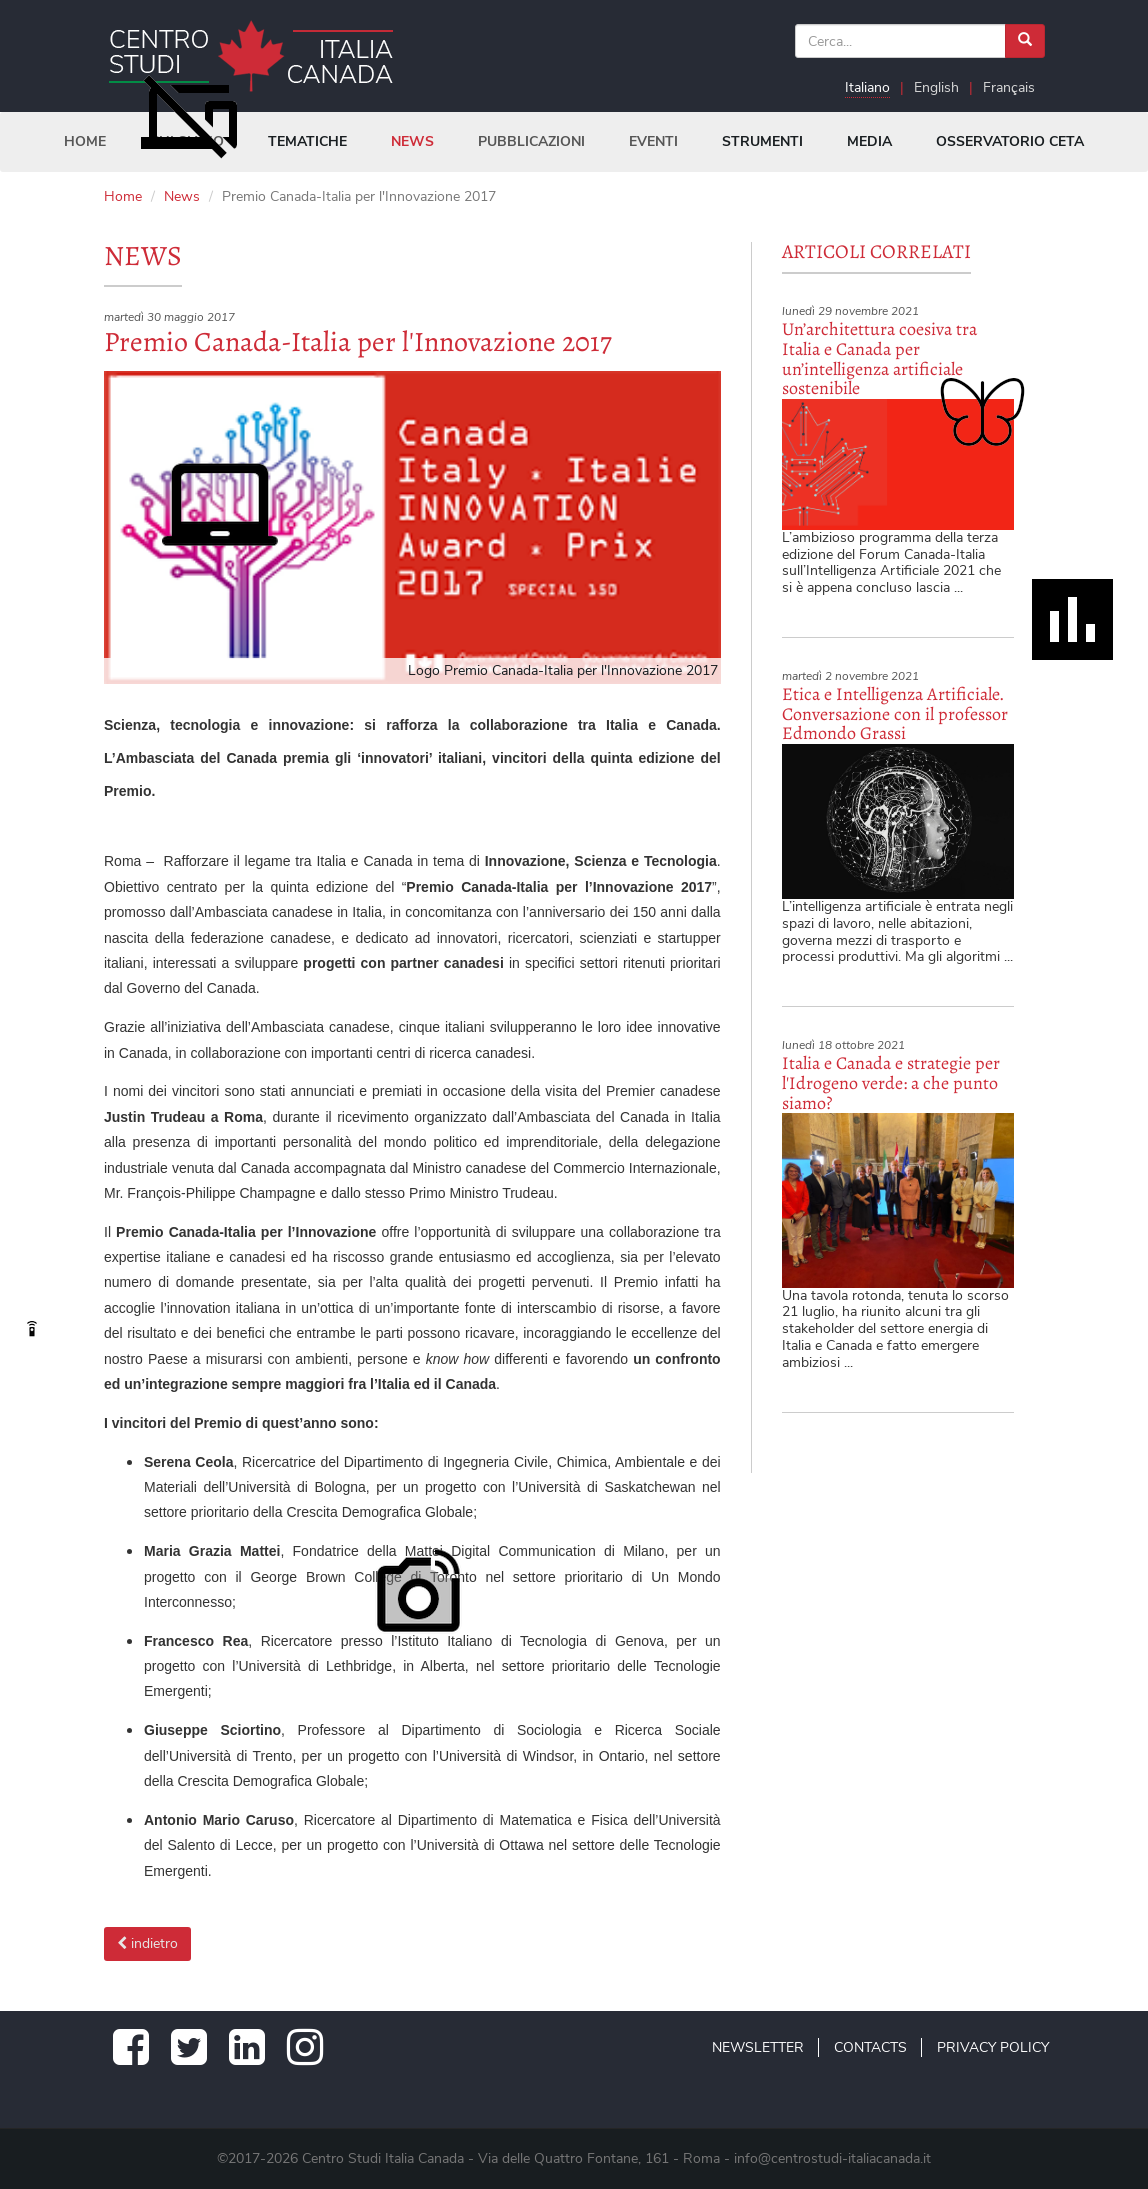 The height and width of the screenshot is (2189, 1148). What do you see at coordinates (982, 410) in the screenshot?
I see `indicates a nature or wildlife category` at bounding box center [982, 410].